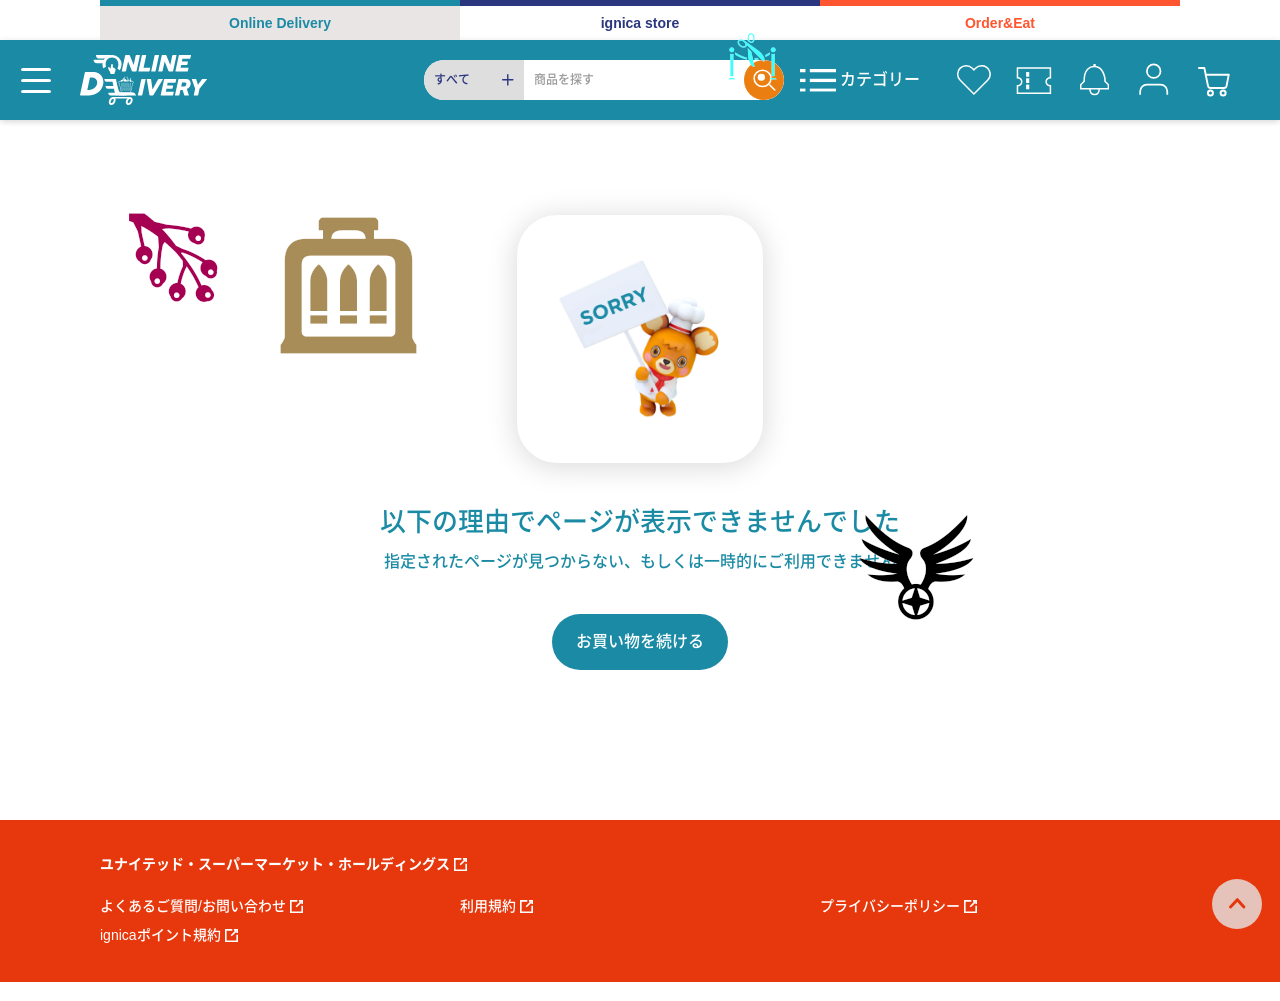  What do you see at coordinates (348, 285) in the screenshot?
I see `ammunition inventory or storage in a game` at bounding box center [348, 285].